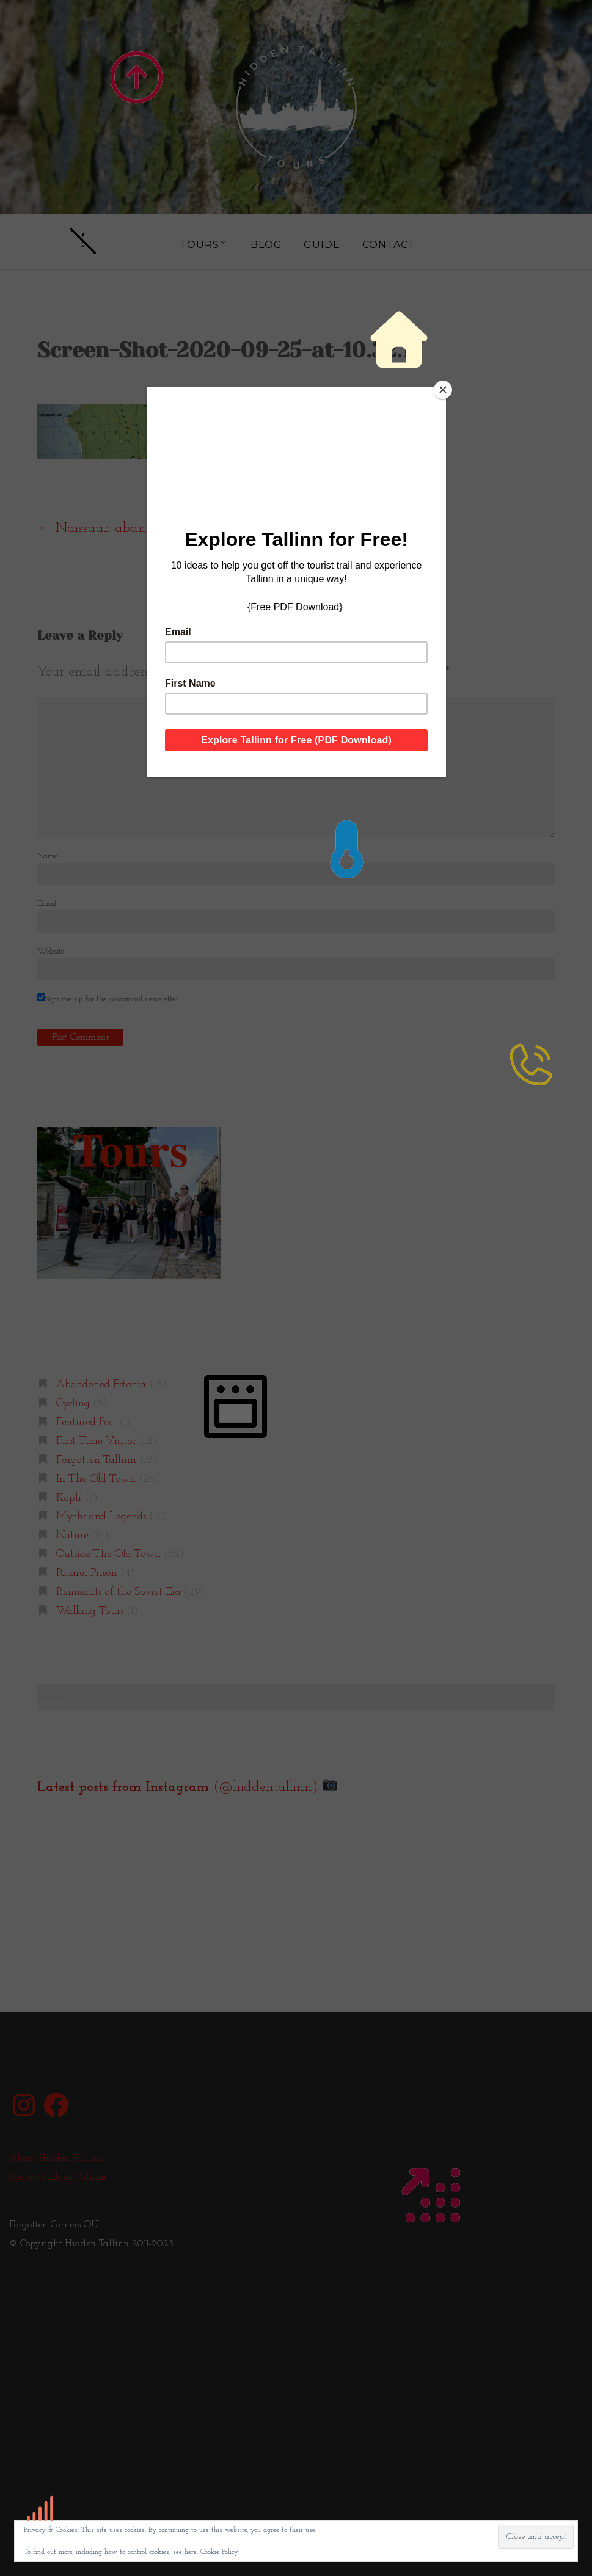 The height and width of the screenshot is (2576, 592). I want to click on scroll to top of page, so click(136, 77).